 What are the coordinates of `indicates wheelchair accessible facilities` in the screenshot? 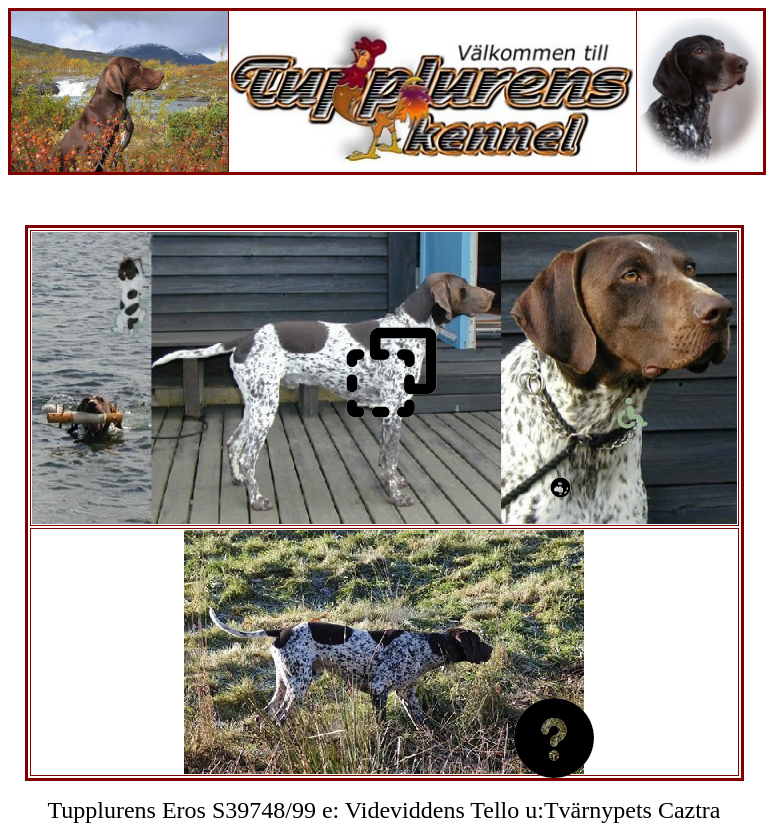 It's located at (632, 413).